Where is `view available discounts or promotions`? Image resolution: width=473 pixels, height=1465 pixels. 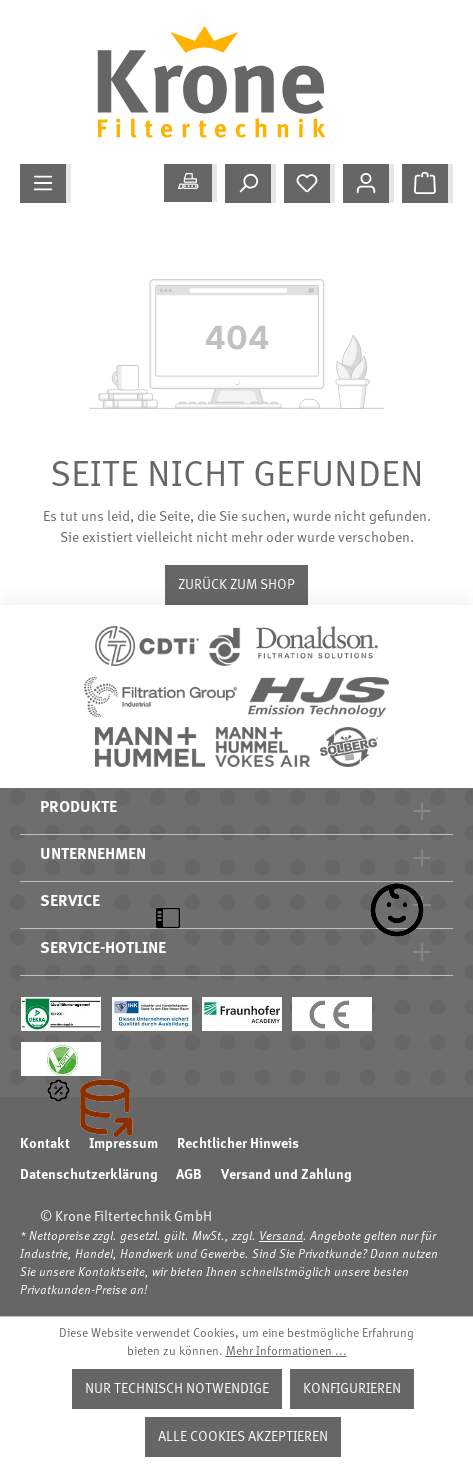 view available discounts or promotions is located at coordinates (58, 1090).